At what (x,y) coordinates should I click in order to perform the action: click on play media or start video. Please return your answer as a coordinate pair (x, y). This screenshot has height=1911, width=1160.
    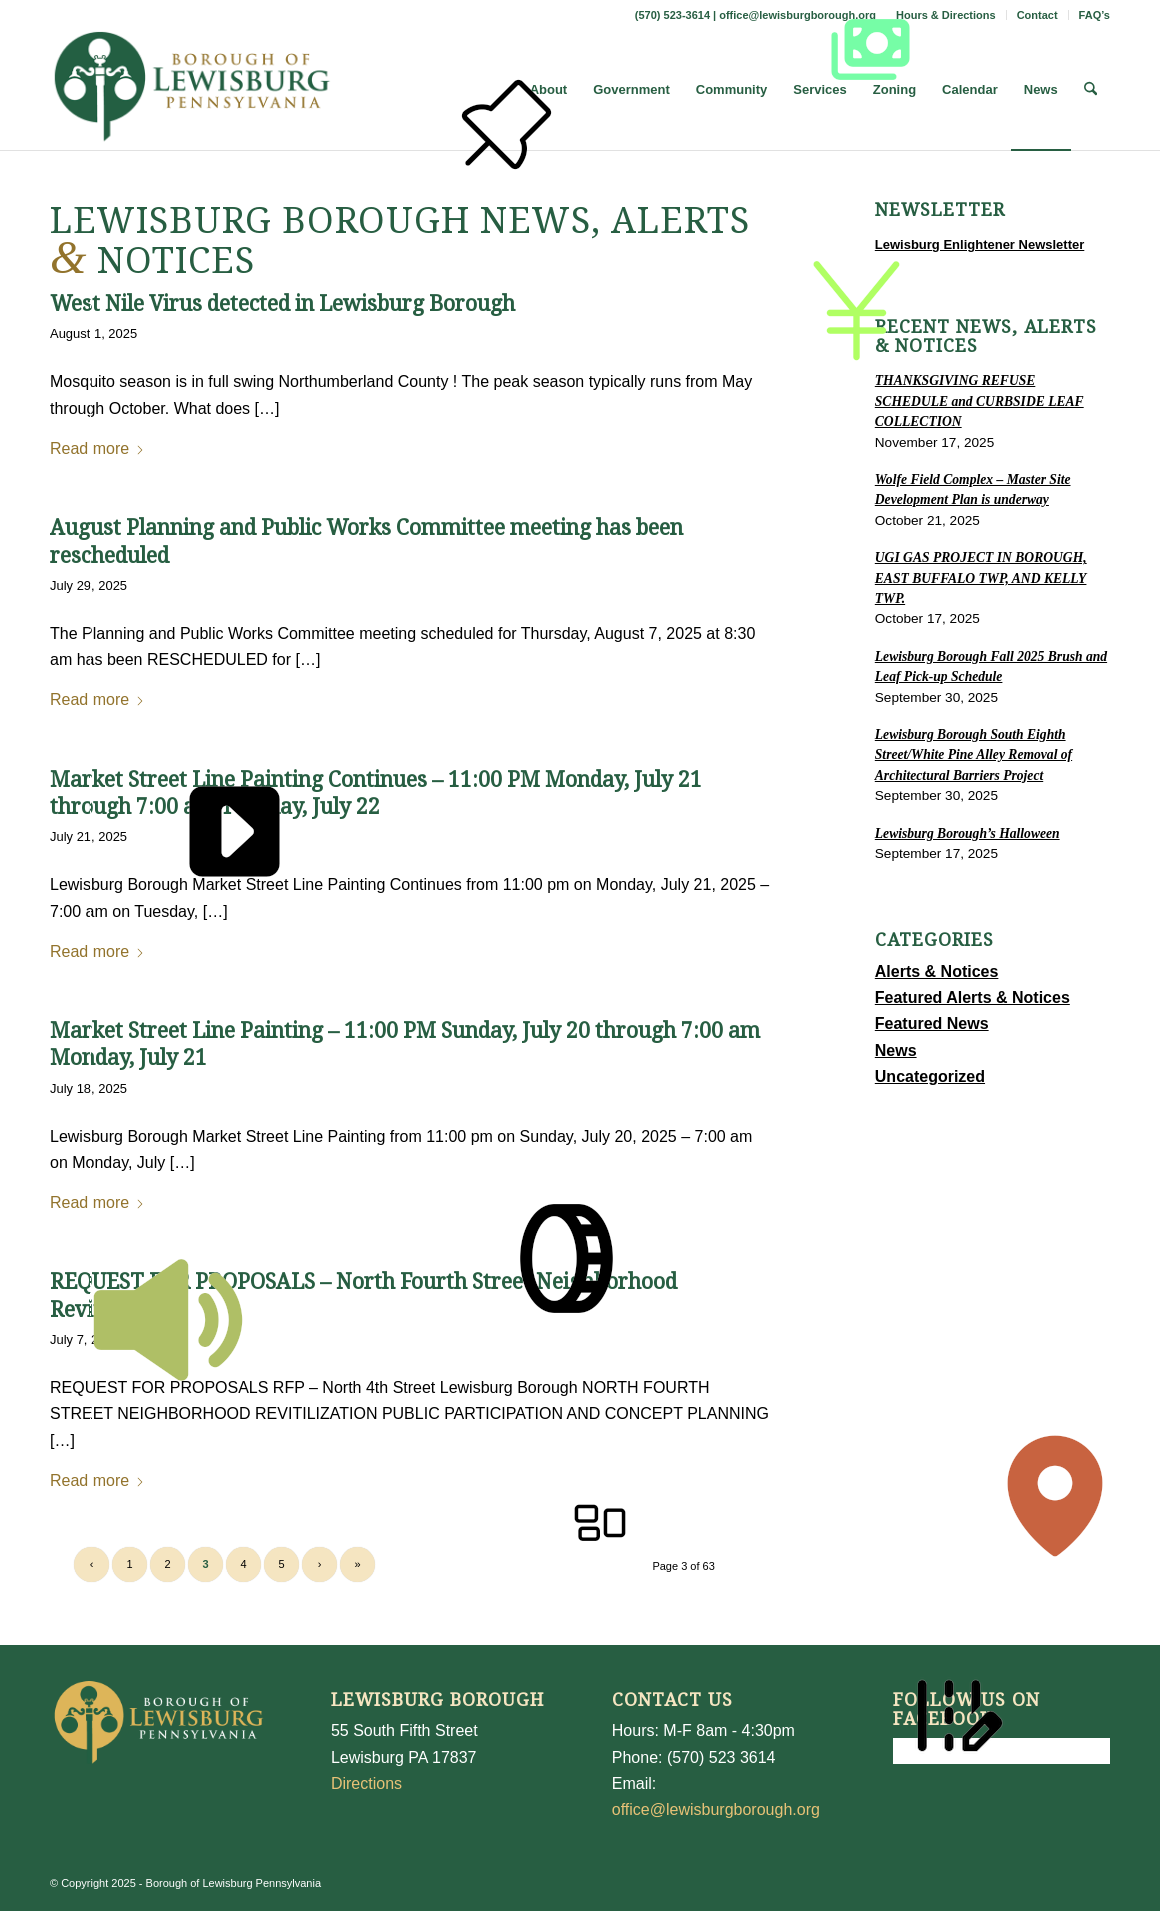
    Looking at the image, I should click on (234, 831).